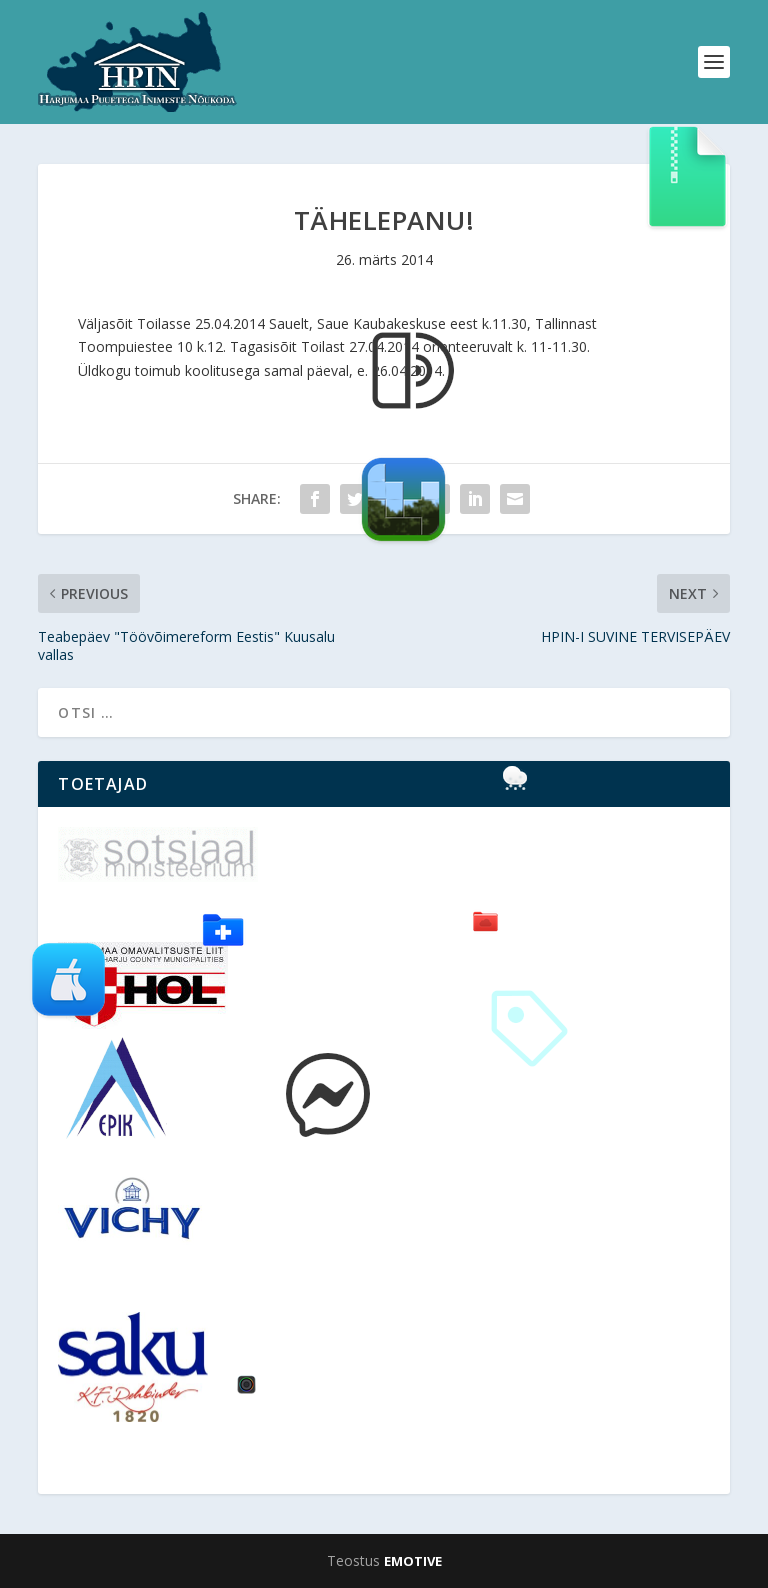  I want to click on open Caprine, a Facebook Messenger desktop client, so click(328, 1095).